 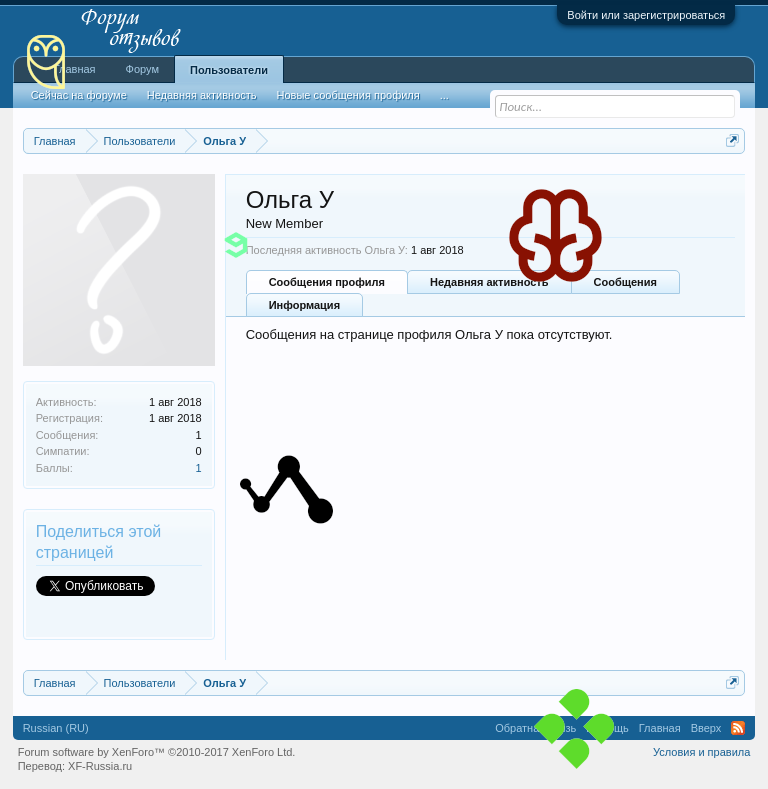 I want to click on access cognitive or AI-powered features, so click(x=555, y=235).